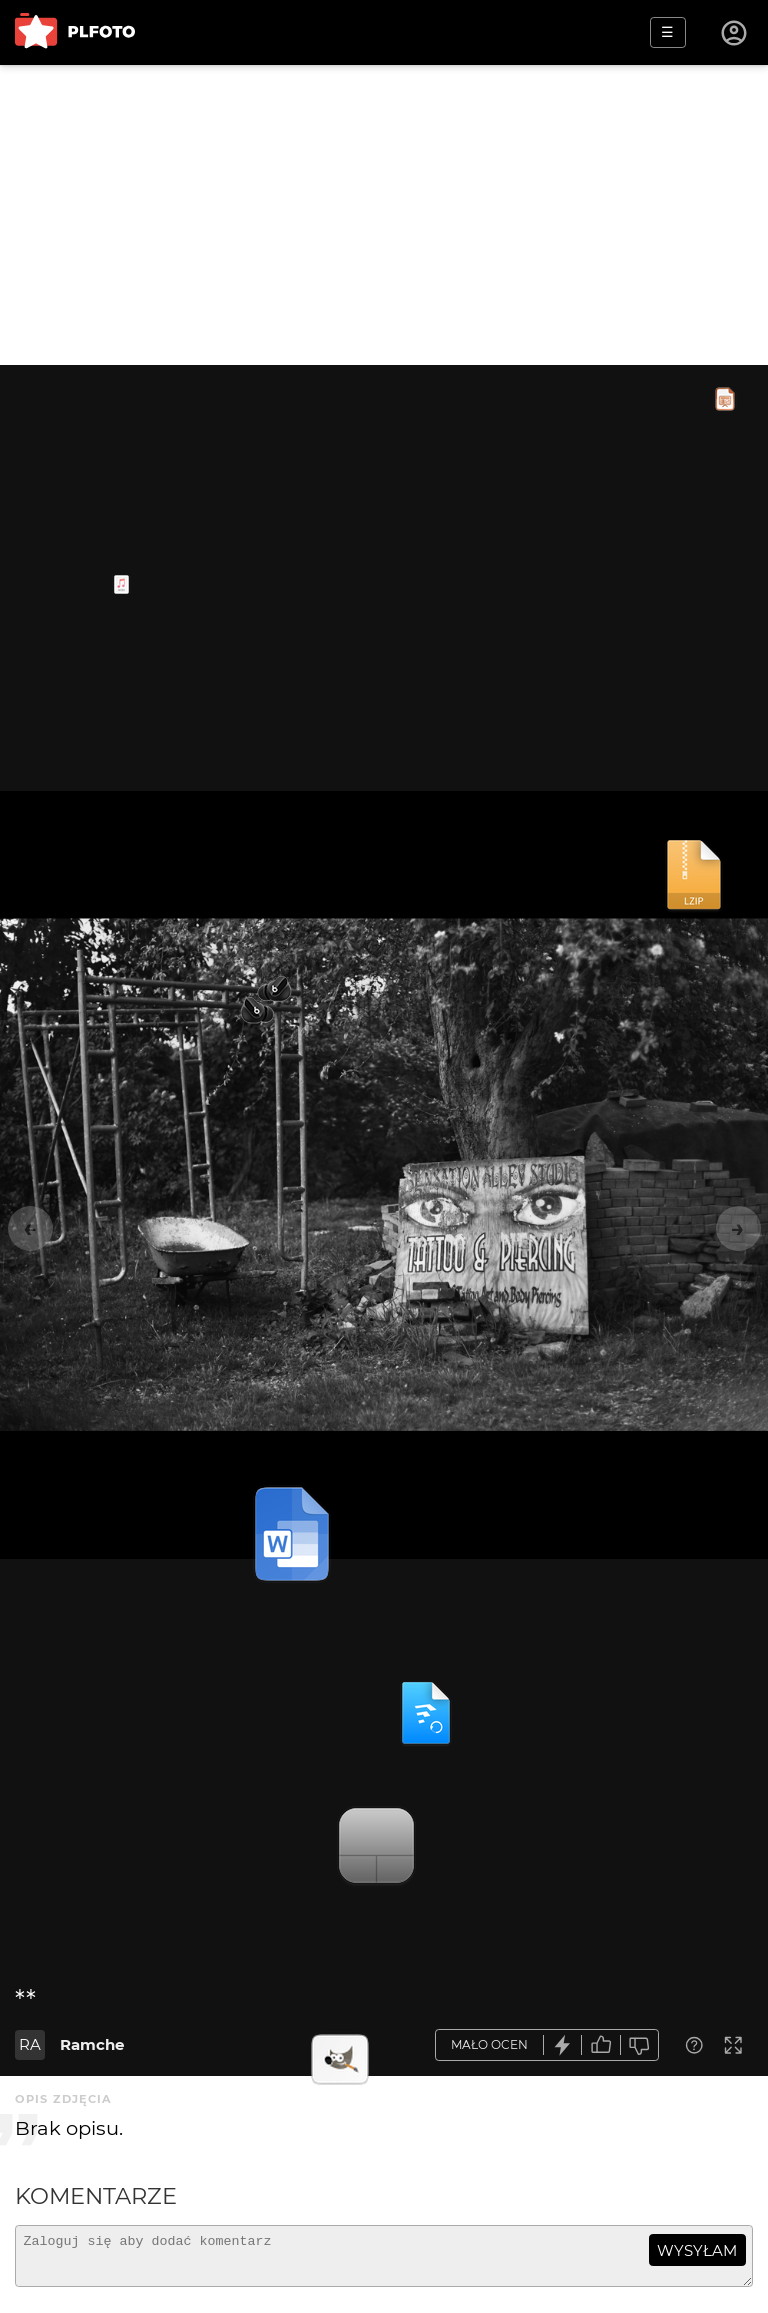 Image resolution: width=768 pixels, height=2313 pixels. Describe the element at coordinates (376, 1845) in the screenshot. I see `open touchpad settings and preferences` at that location.